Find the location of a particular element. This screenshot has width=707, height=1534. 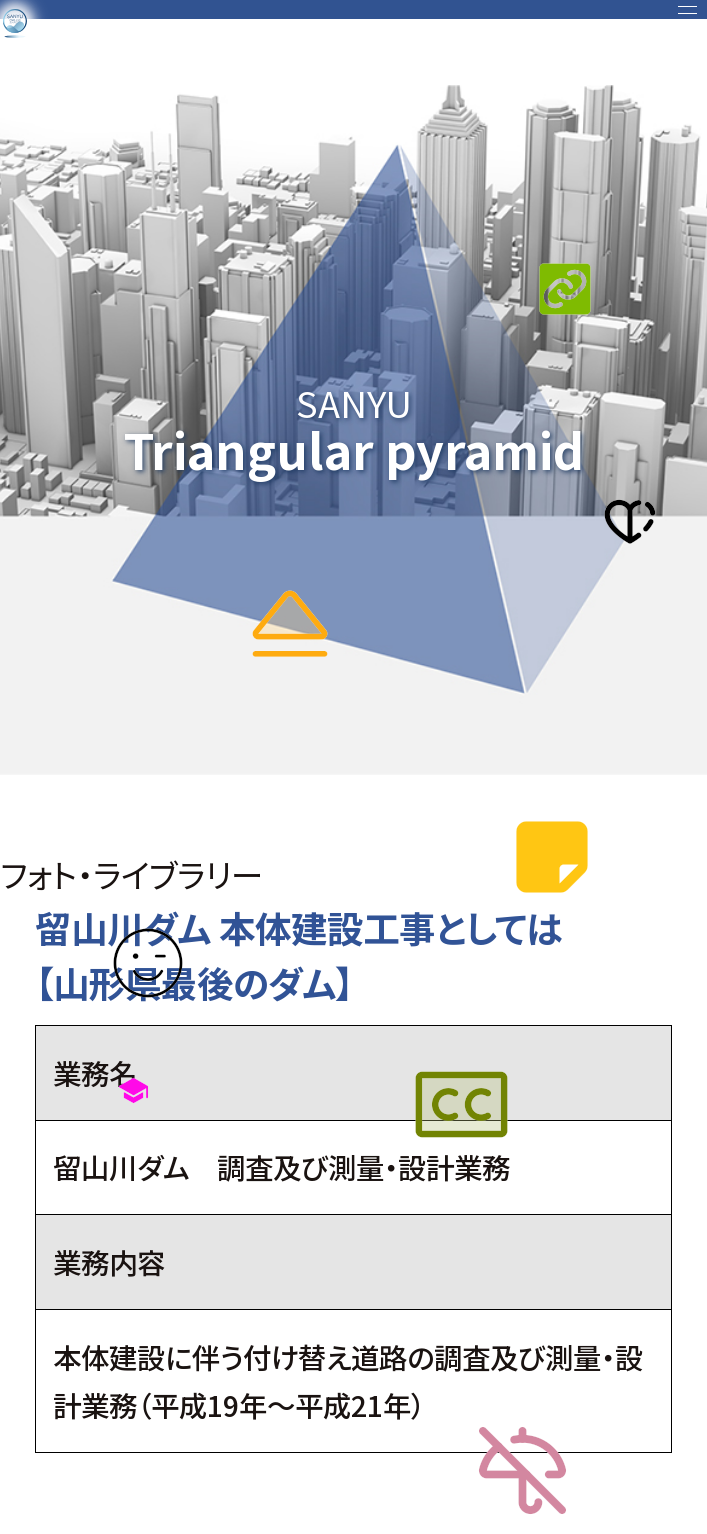

enable closed captions for video content is located at coordinates (461, 1104).